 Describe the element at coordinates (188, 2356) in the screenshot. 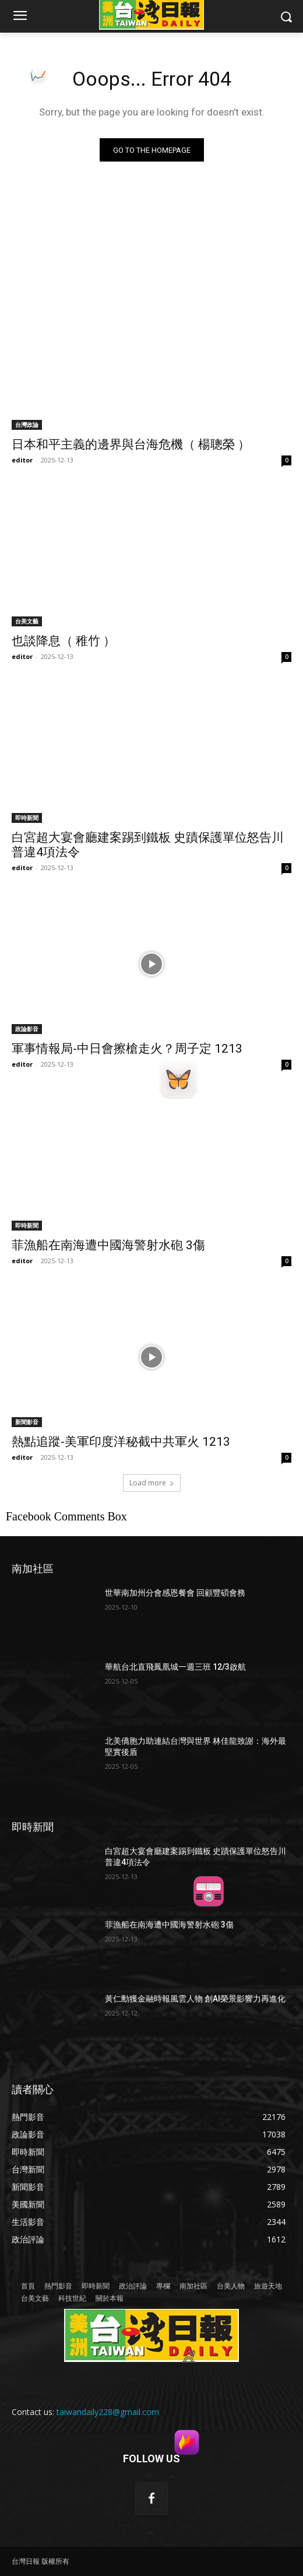

I see `access engineering or developer tools` at that location.